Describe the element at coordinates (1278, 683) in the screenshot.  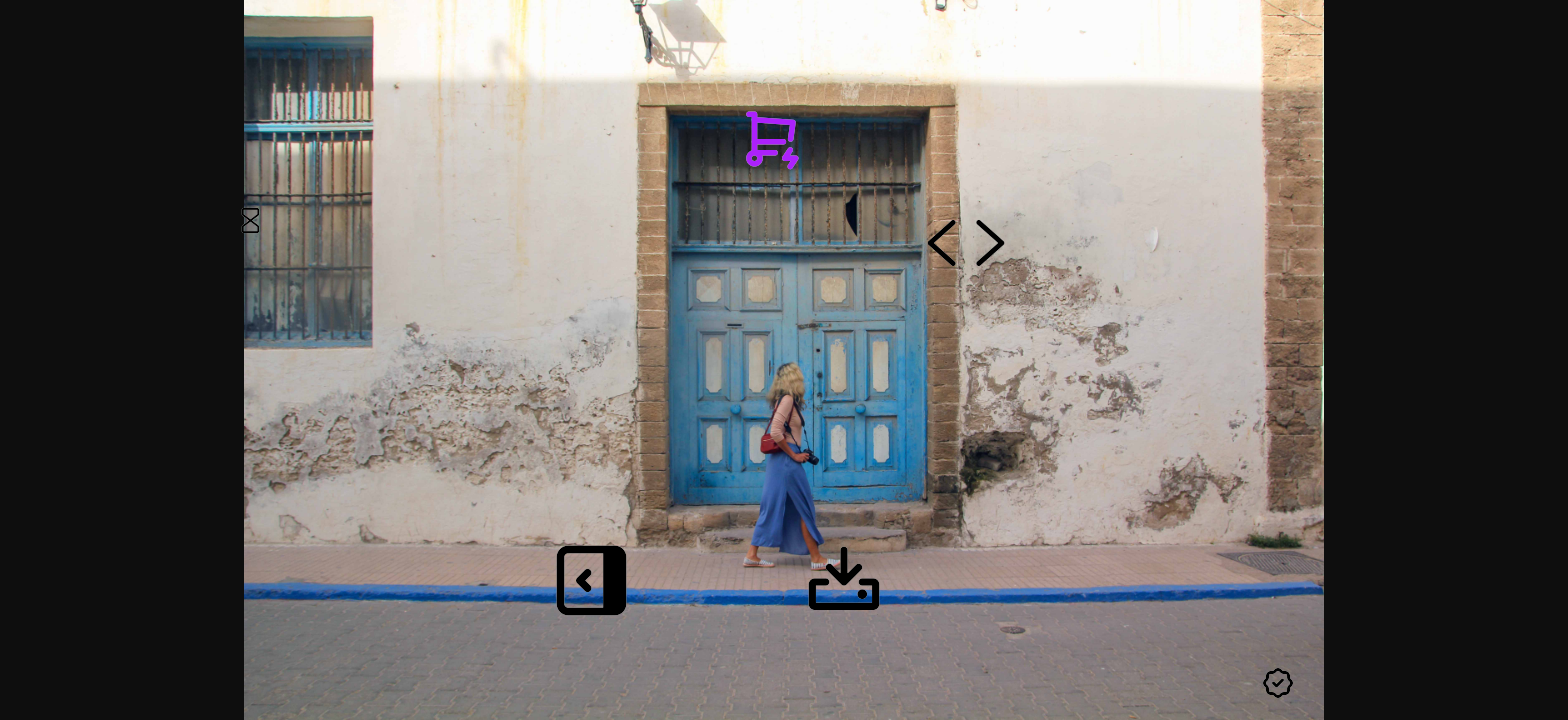
I see `verified or authenticated status indicator` at that location.